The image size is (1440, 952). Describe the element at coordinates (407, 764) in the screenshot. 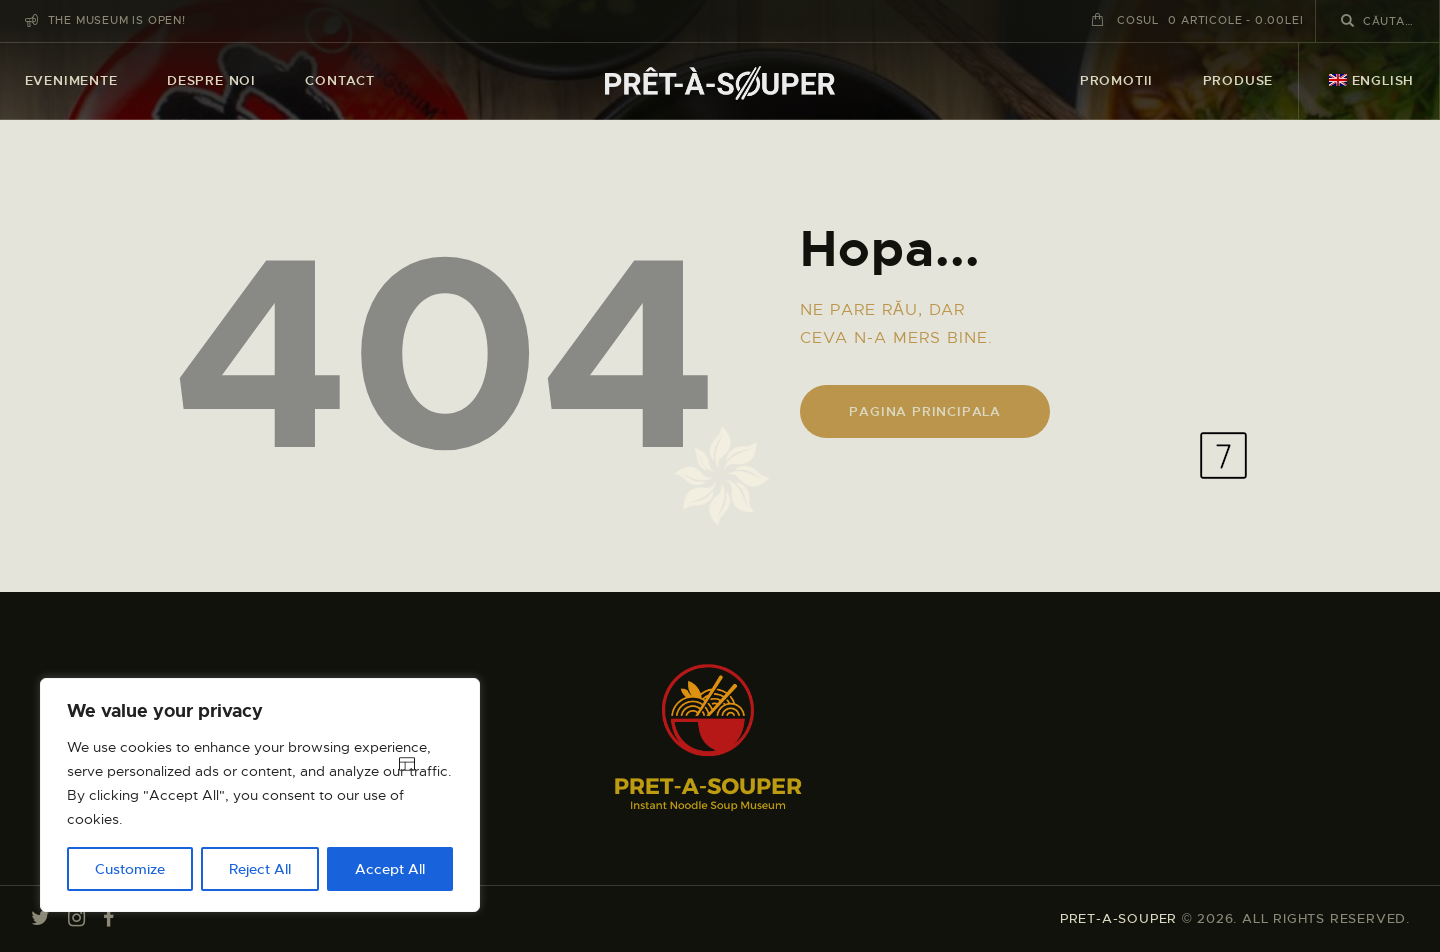

I see `change page layout options` at that location.